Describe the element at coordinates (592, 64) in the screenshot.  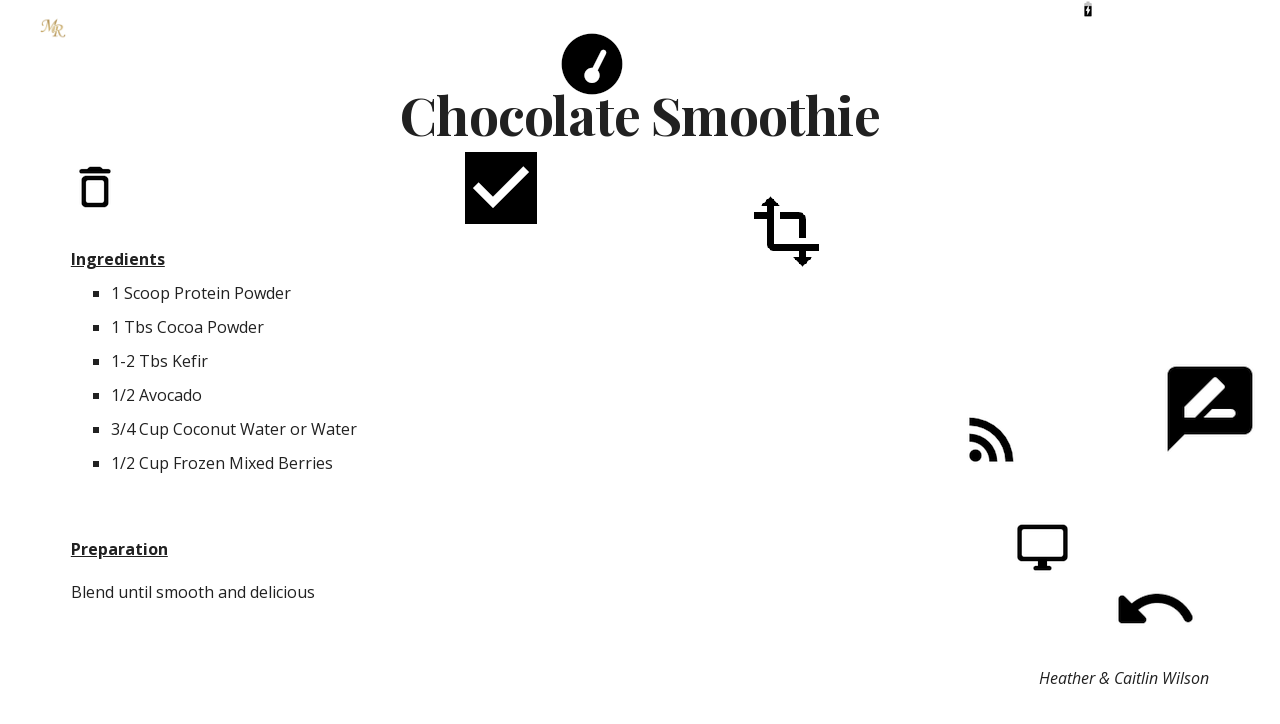
I see `view performance or speed metrics` at that location.